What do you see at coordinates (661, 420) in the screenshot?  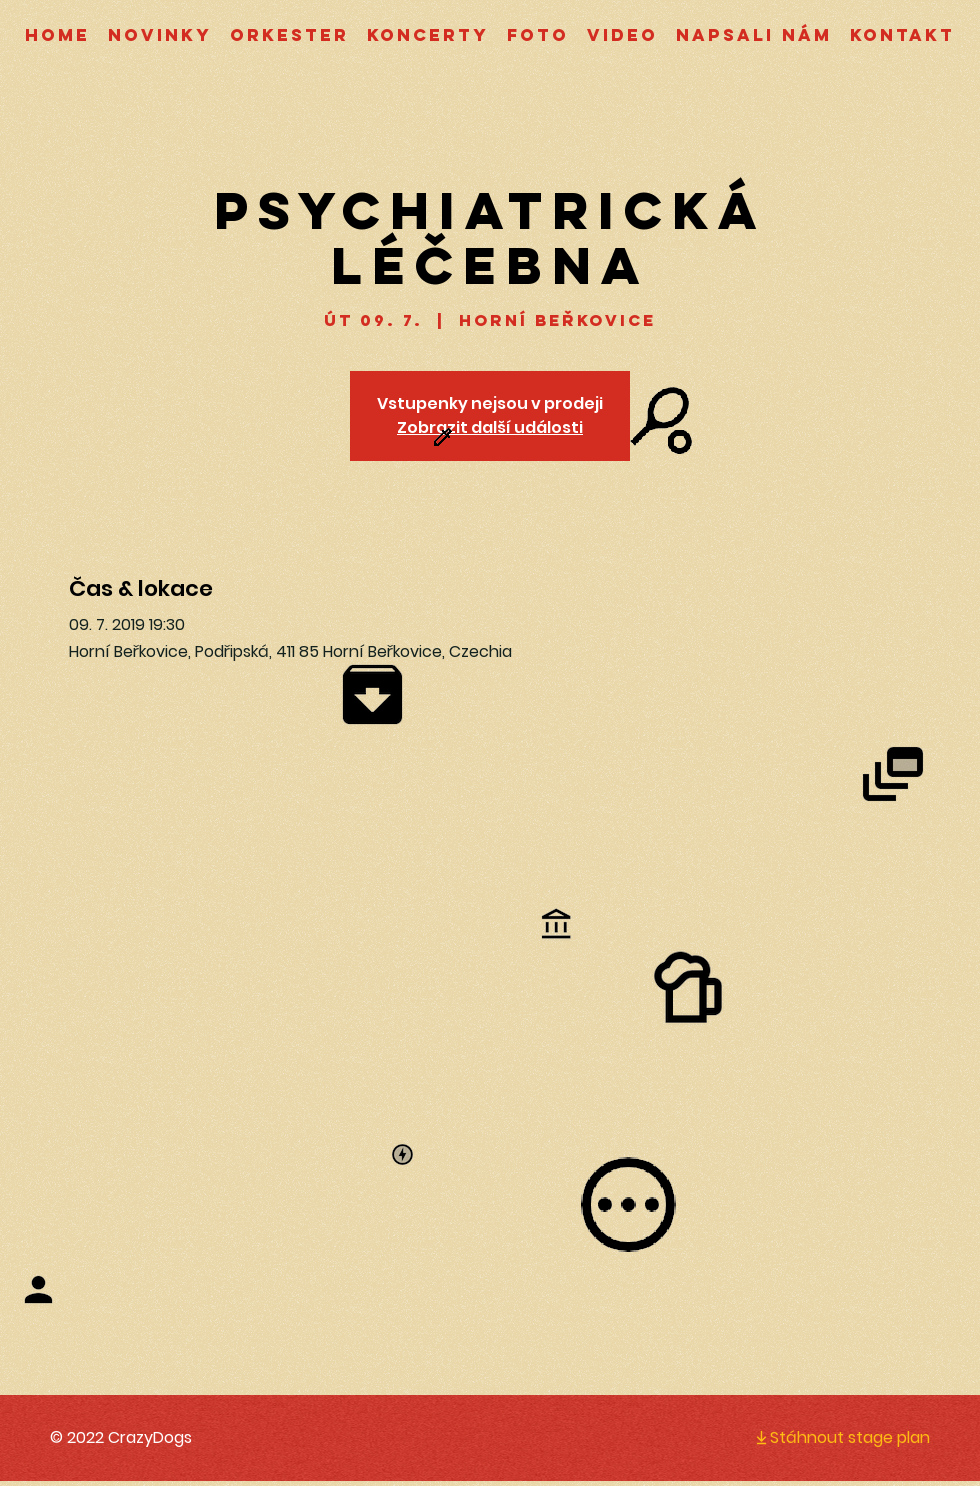 I see `access tennis or racket sports content` at bounding box center [661, 420].